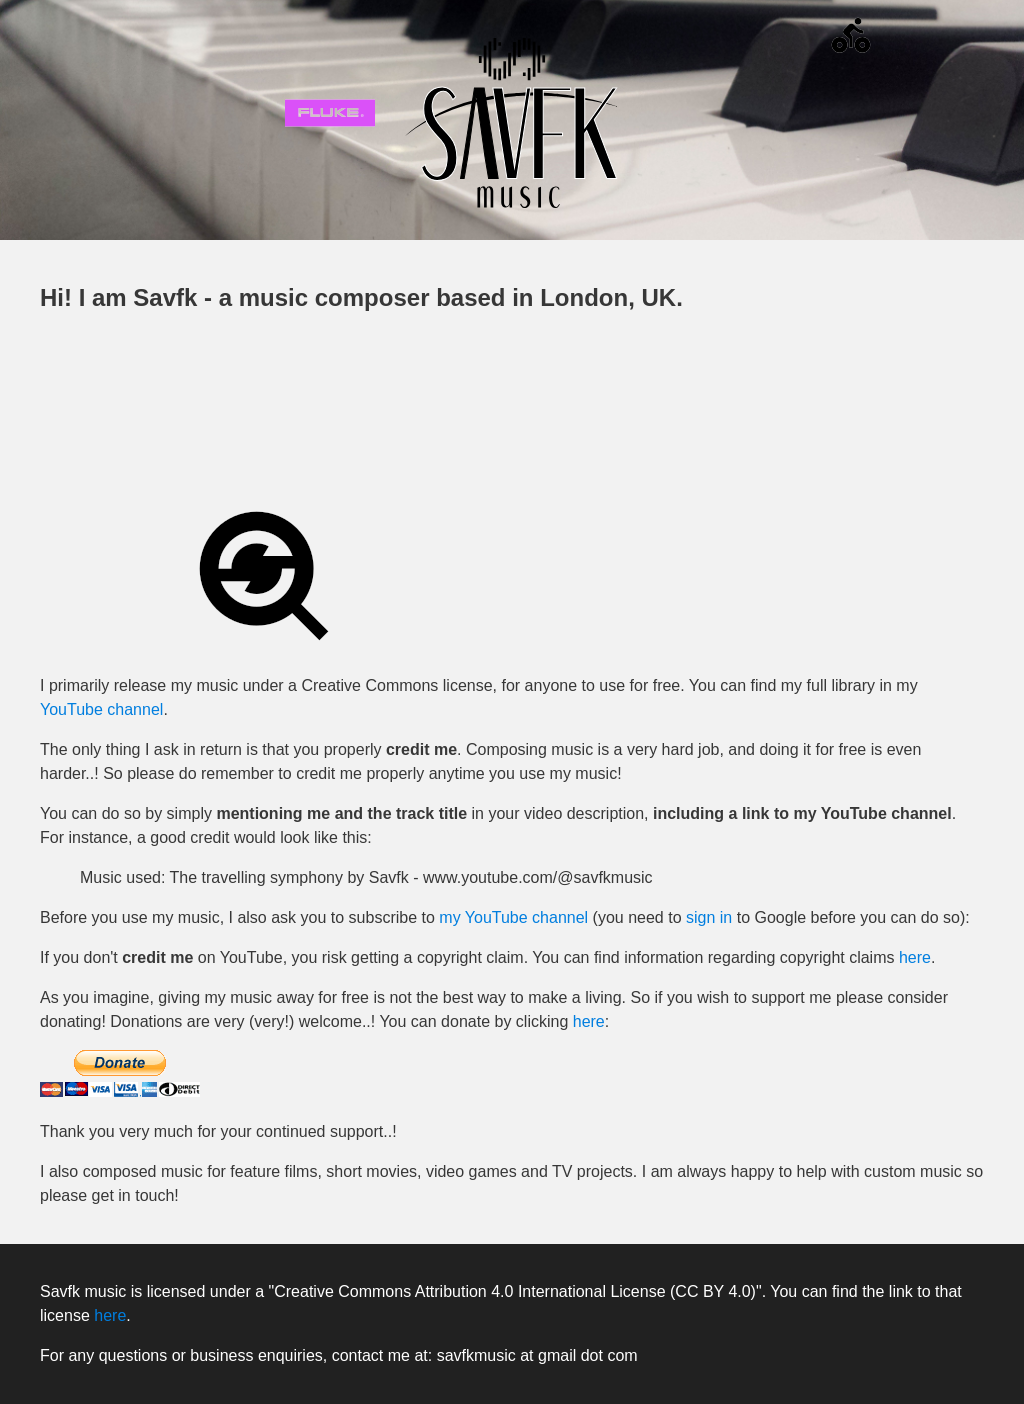 The image size is (1024, 1404). I want to click on Fluke corporation brand logo, so click(330, 113).